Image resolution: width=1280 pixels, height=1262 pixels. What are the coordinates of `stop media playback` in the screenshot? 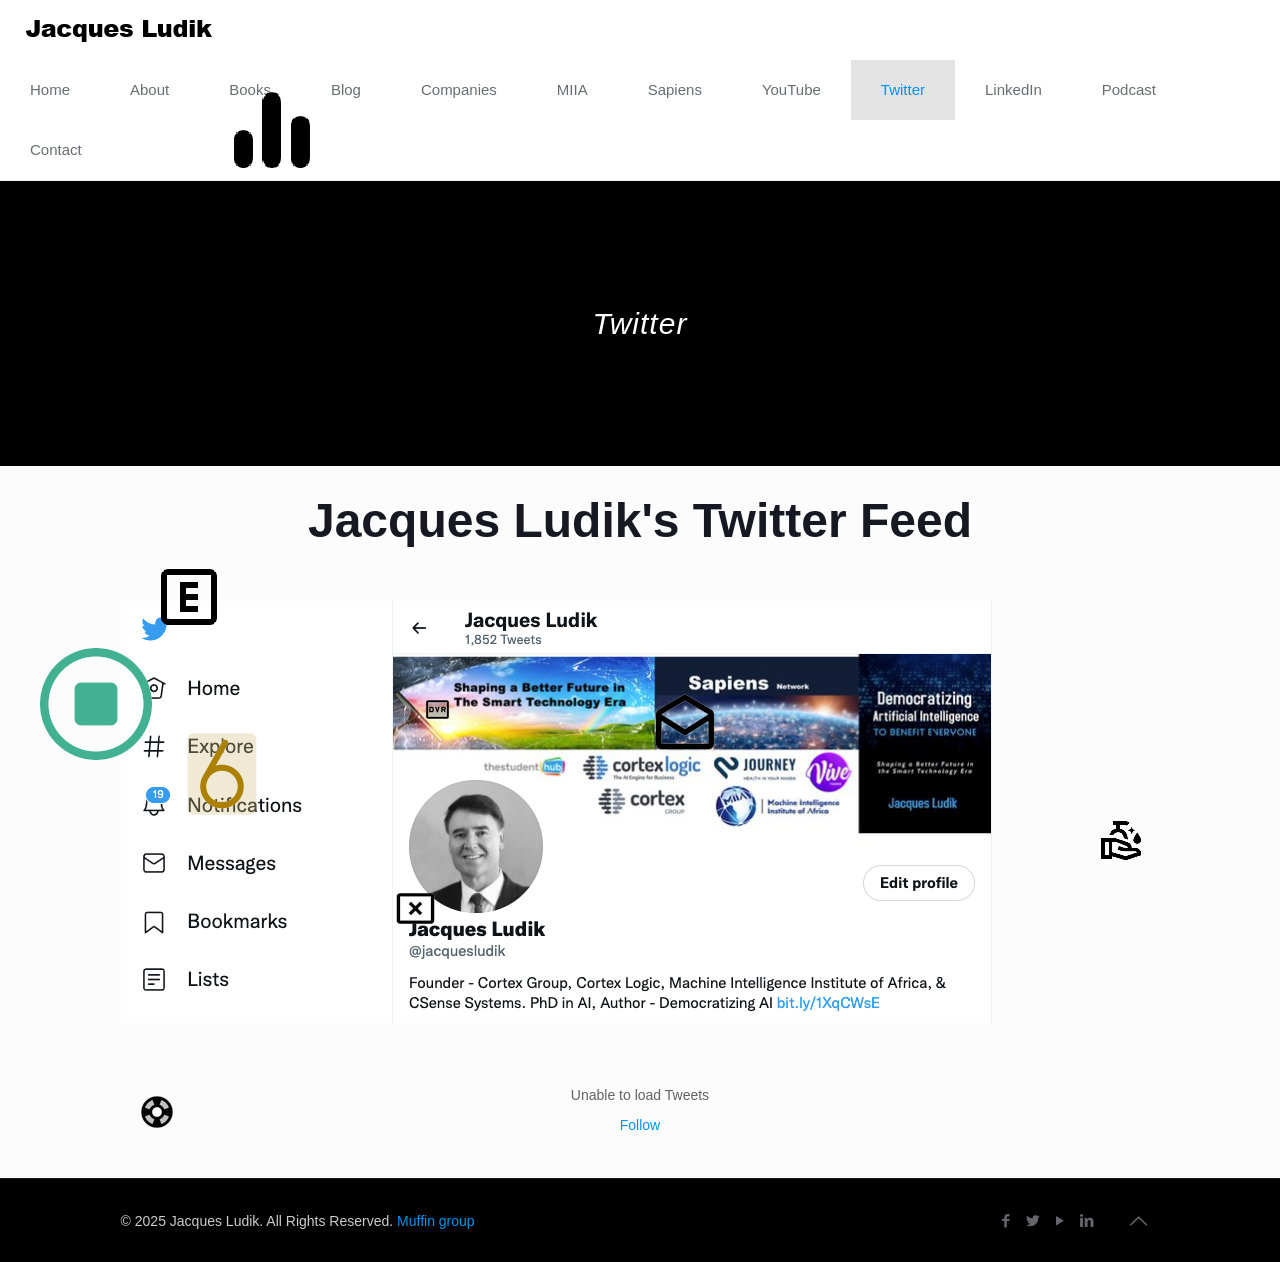 It's located at (96, 704).